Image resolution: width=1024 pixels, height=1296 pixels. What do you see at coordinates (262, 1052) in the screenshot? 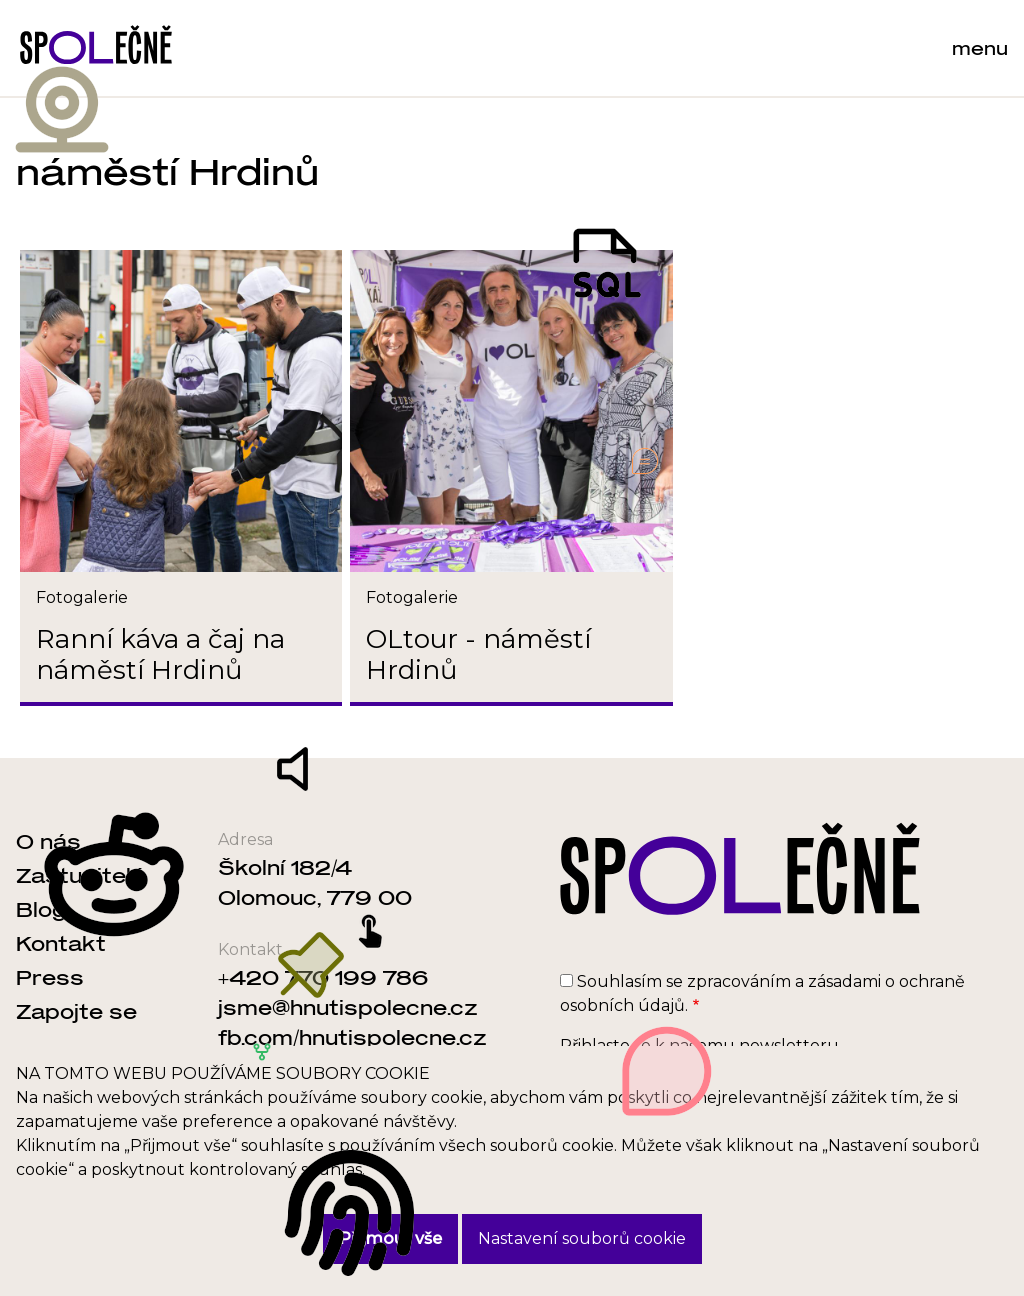
I see `fork a repository or branch` at bounding box center [262, 1052].